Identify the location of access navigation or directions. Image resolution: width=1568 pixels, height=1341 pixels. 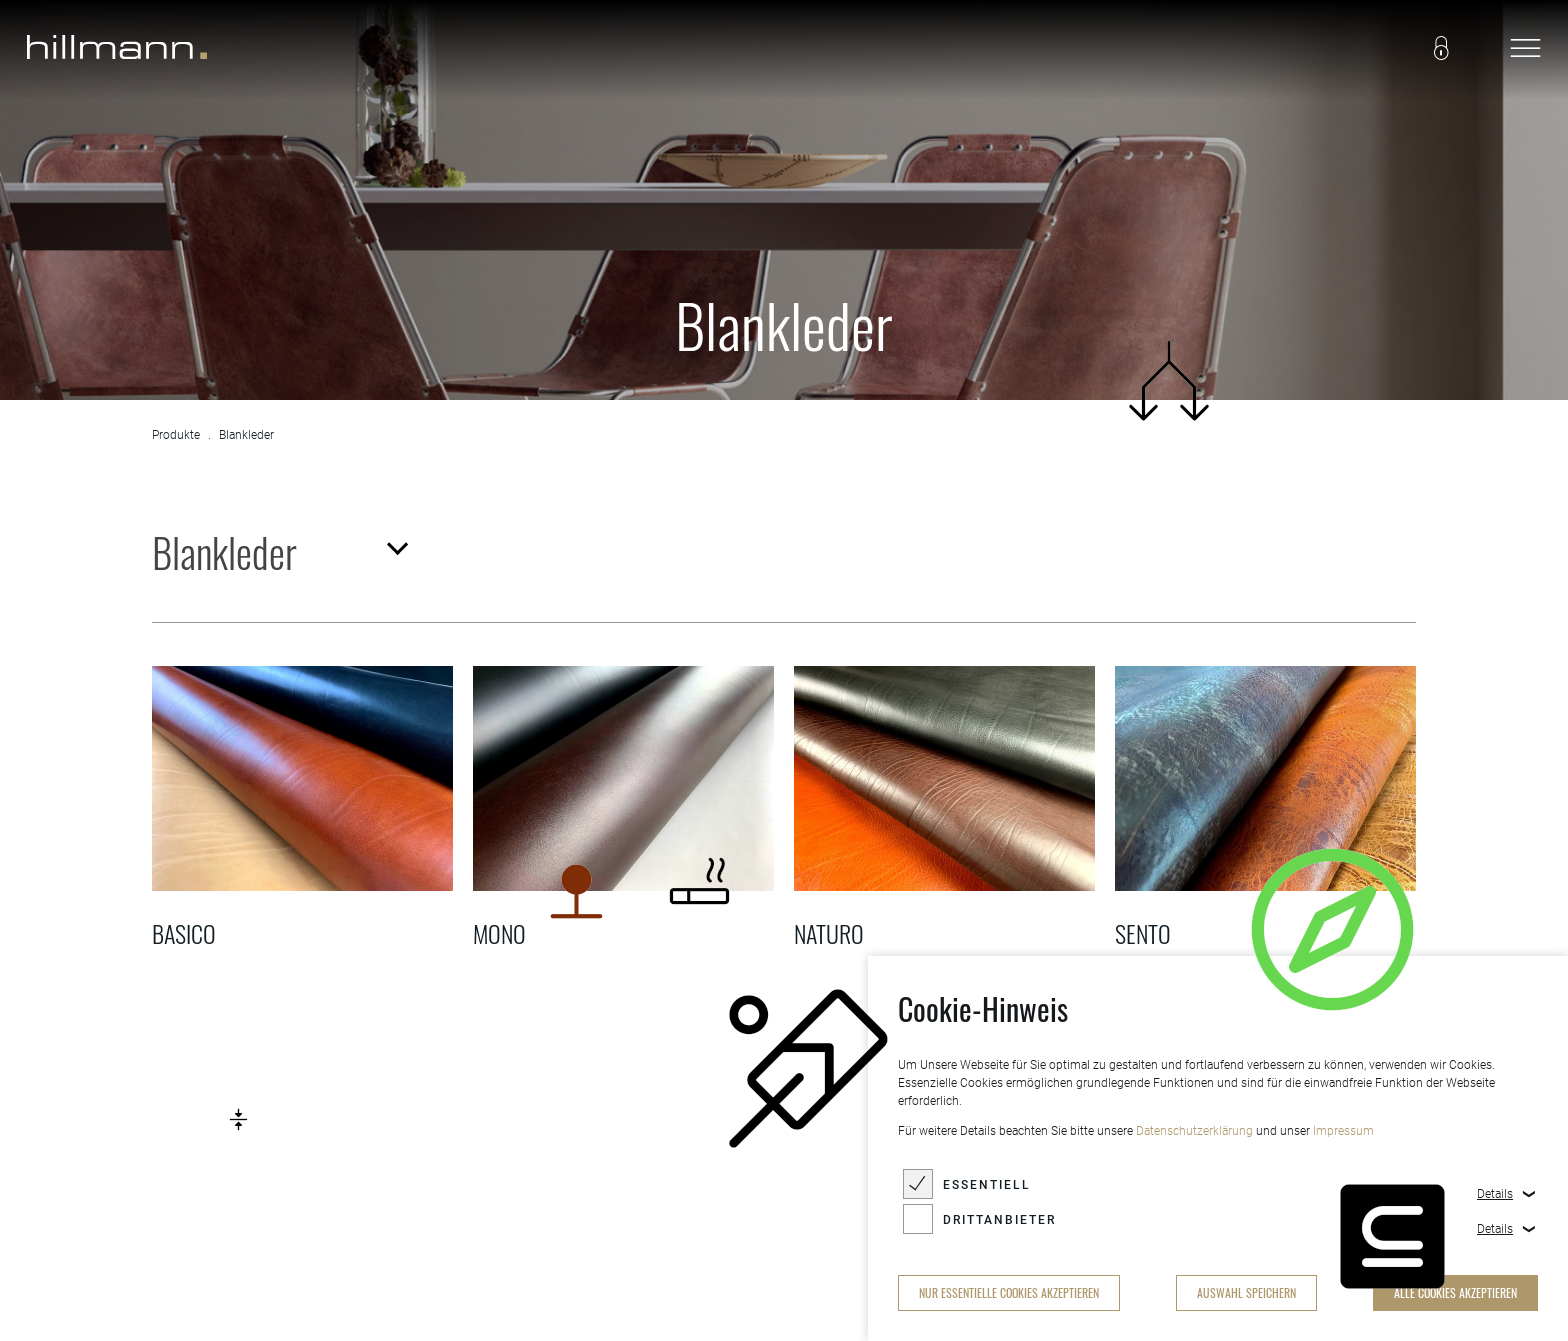
(1332, 929).